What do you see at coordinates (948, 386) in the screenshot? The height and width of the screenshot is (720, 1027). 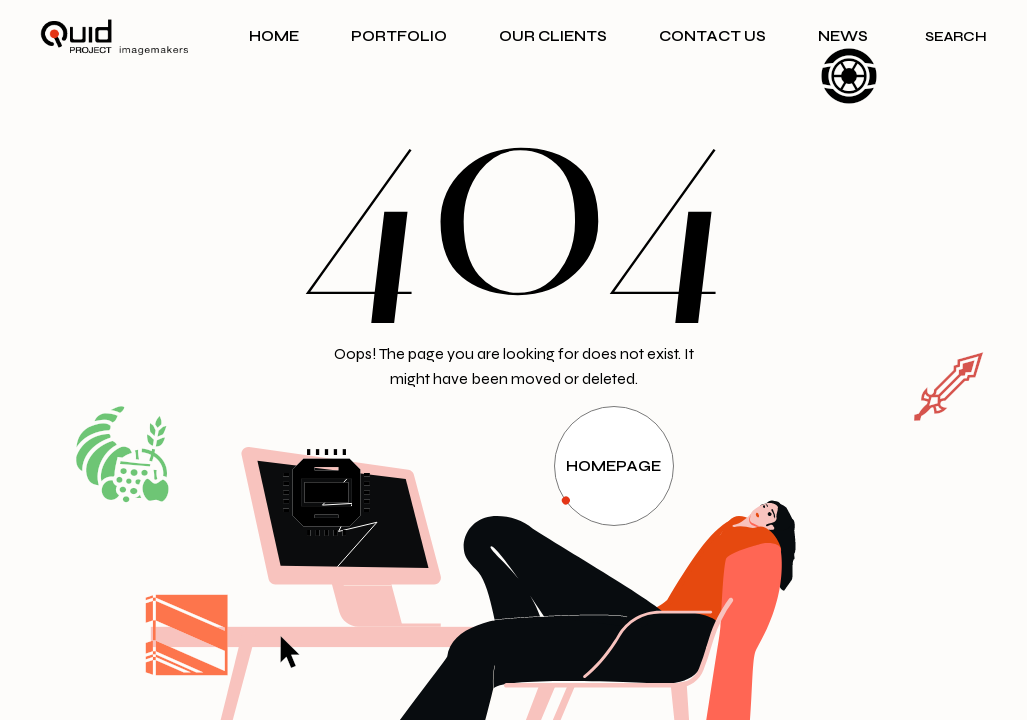 I see `equip a legendary or rare weapon` at bounding box center [948, 386].